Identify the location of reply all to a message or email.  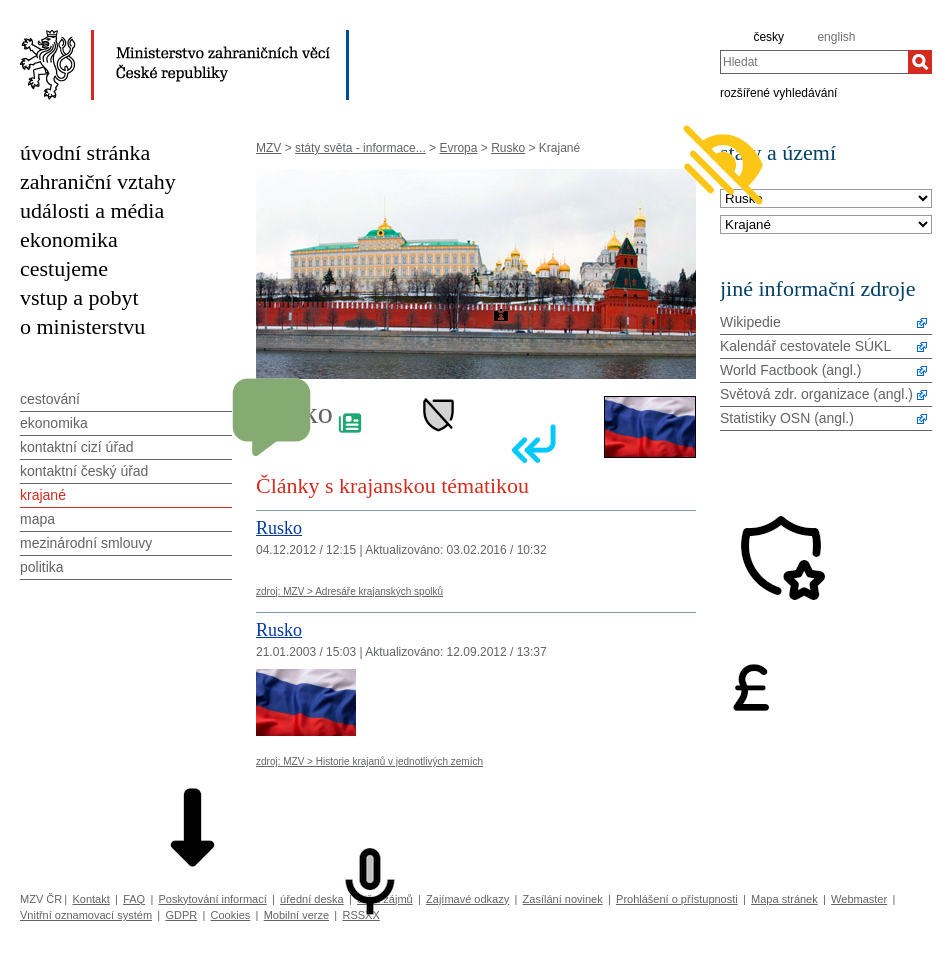
(535, 445).